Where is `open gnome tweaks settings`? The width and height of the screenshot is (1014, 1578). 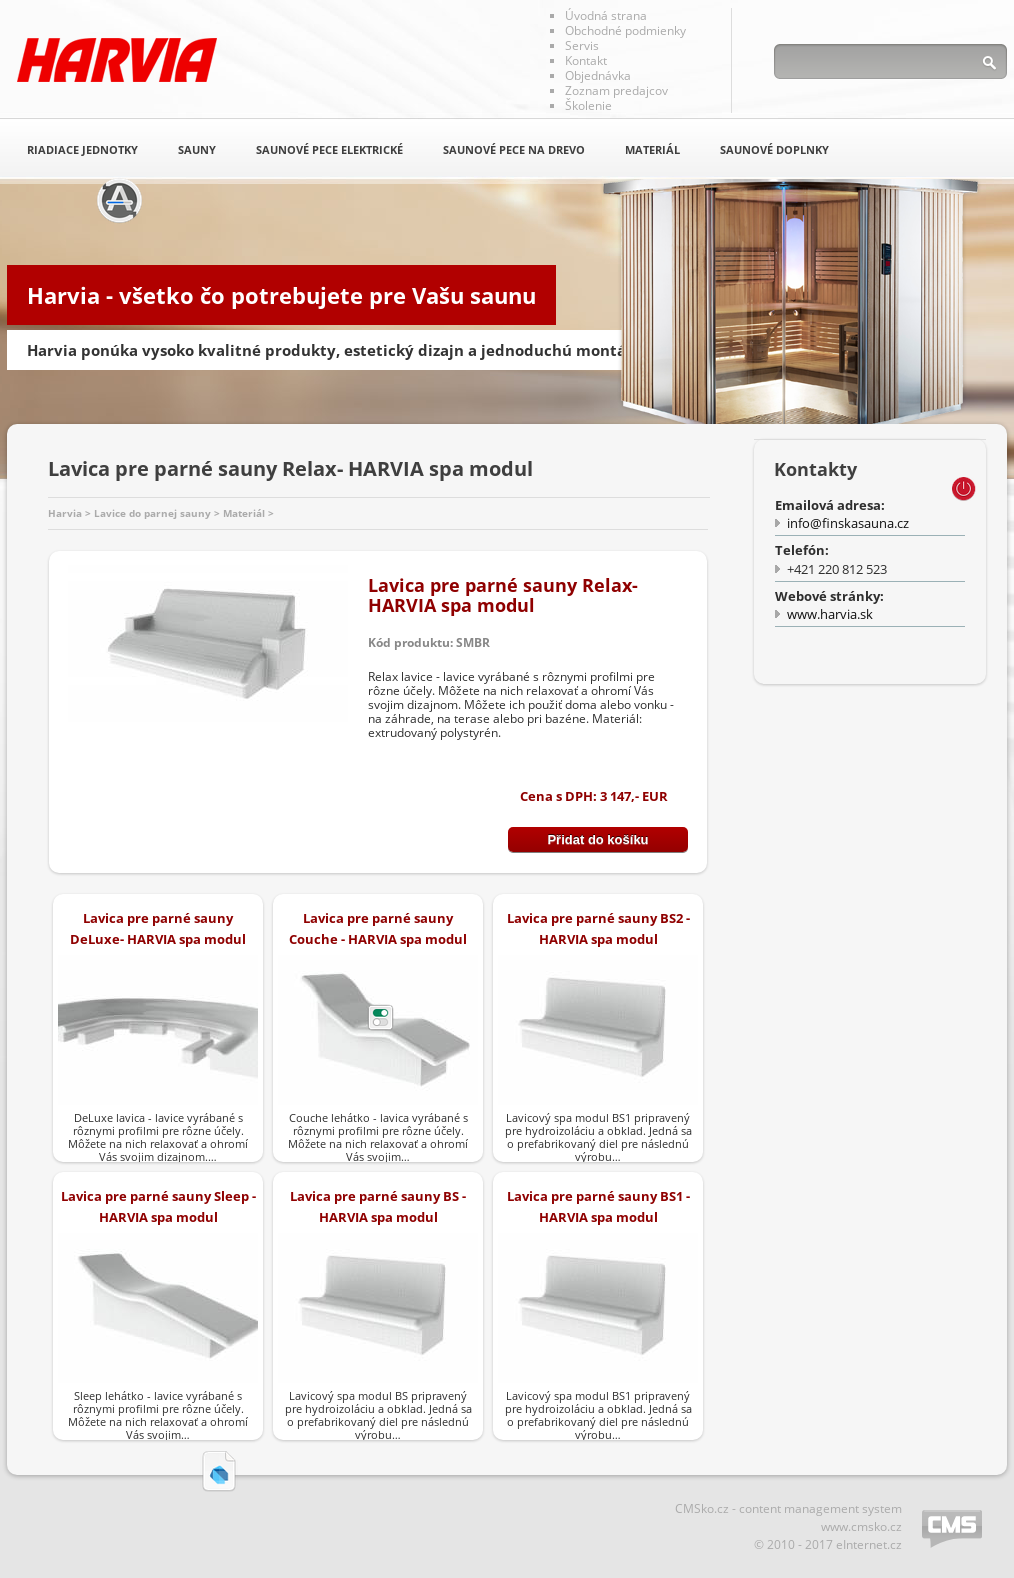 open gnome tweaks settings is located at coordinates (380, 1017).